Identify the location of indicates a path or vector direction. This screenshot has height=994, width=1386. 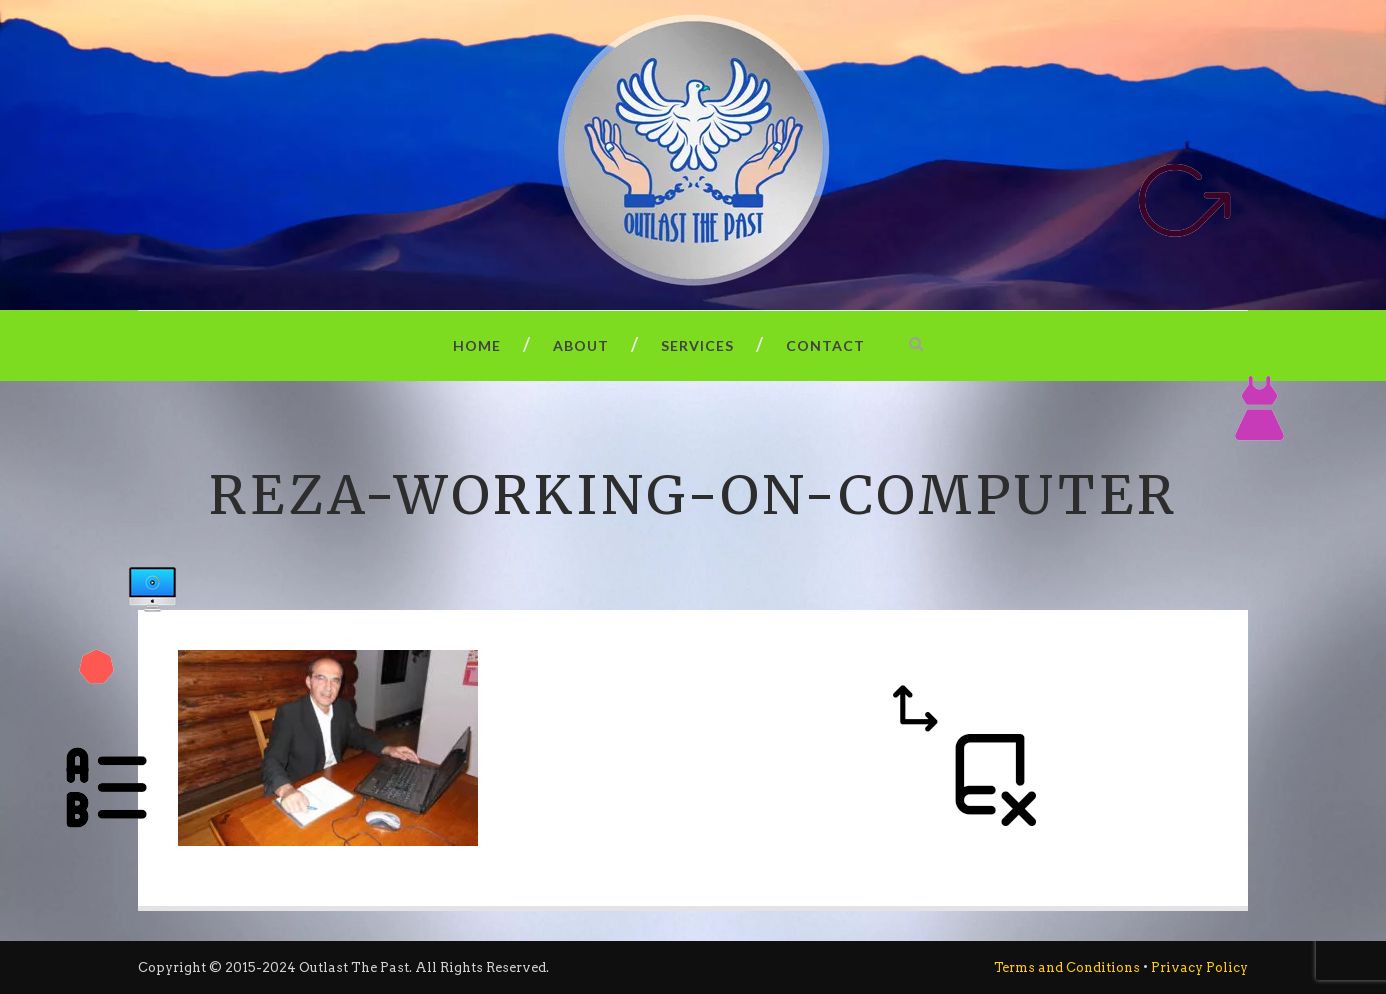
(913, 707).